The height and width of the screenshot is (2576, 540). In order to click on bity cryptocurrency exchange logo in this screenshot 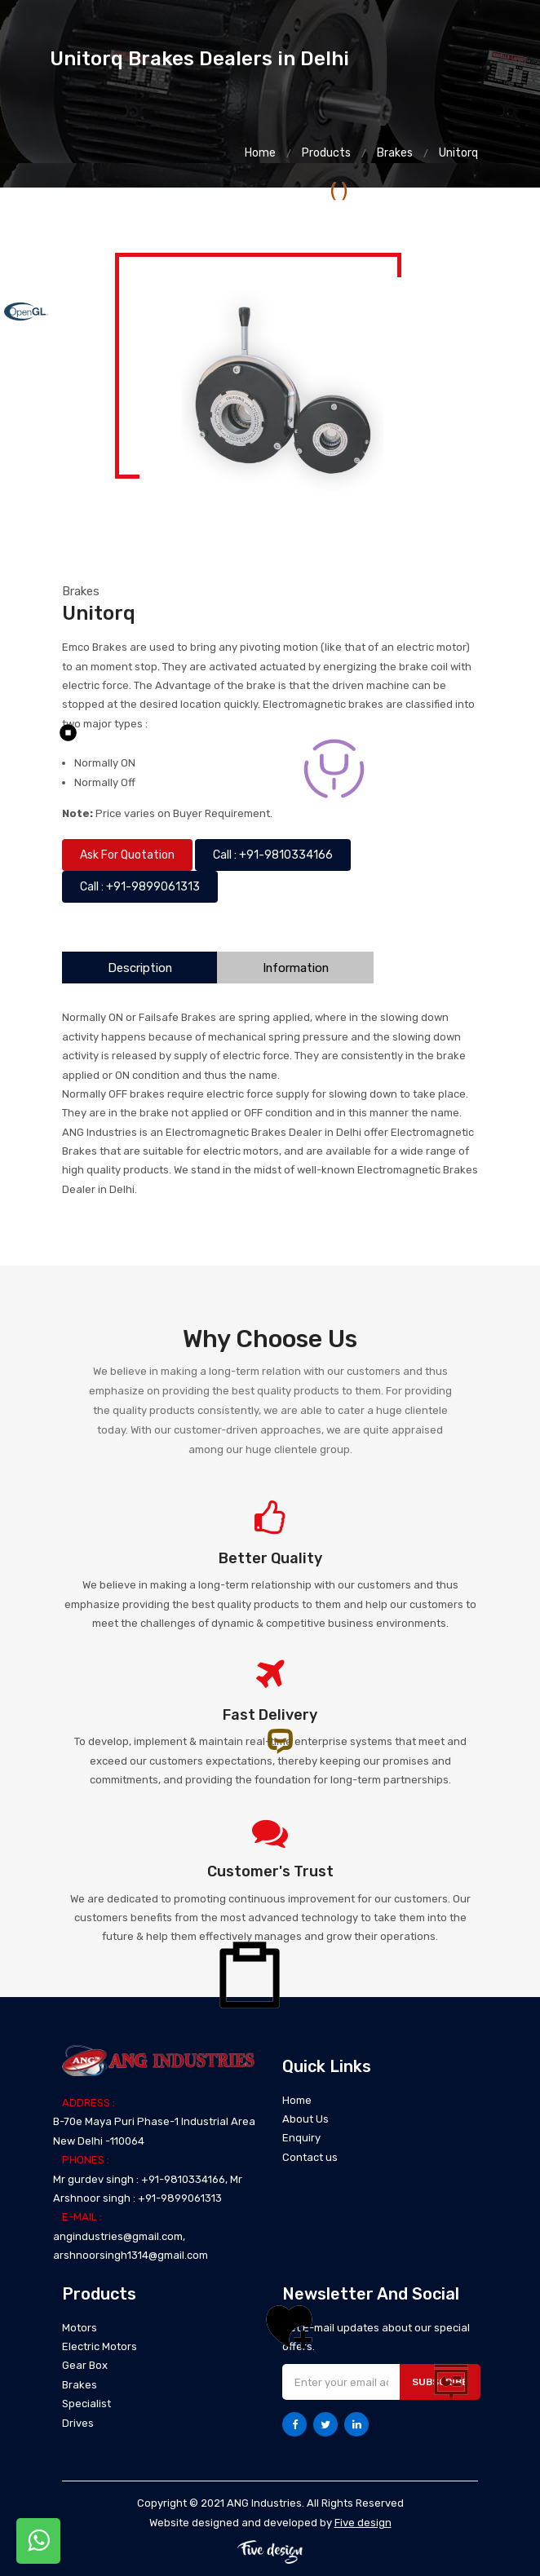, I will do `click(334, 770)`.